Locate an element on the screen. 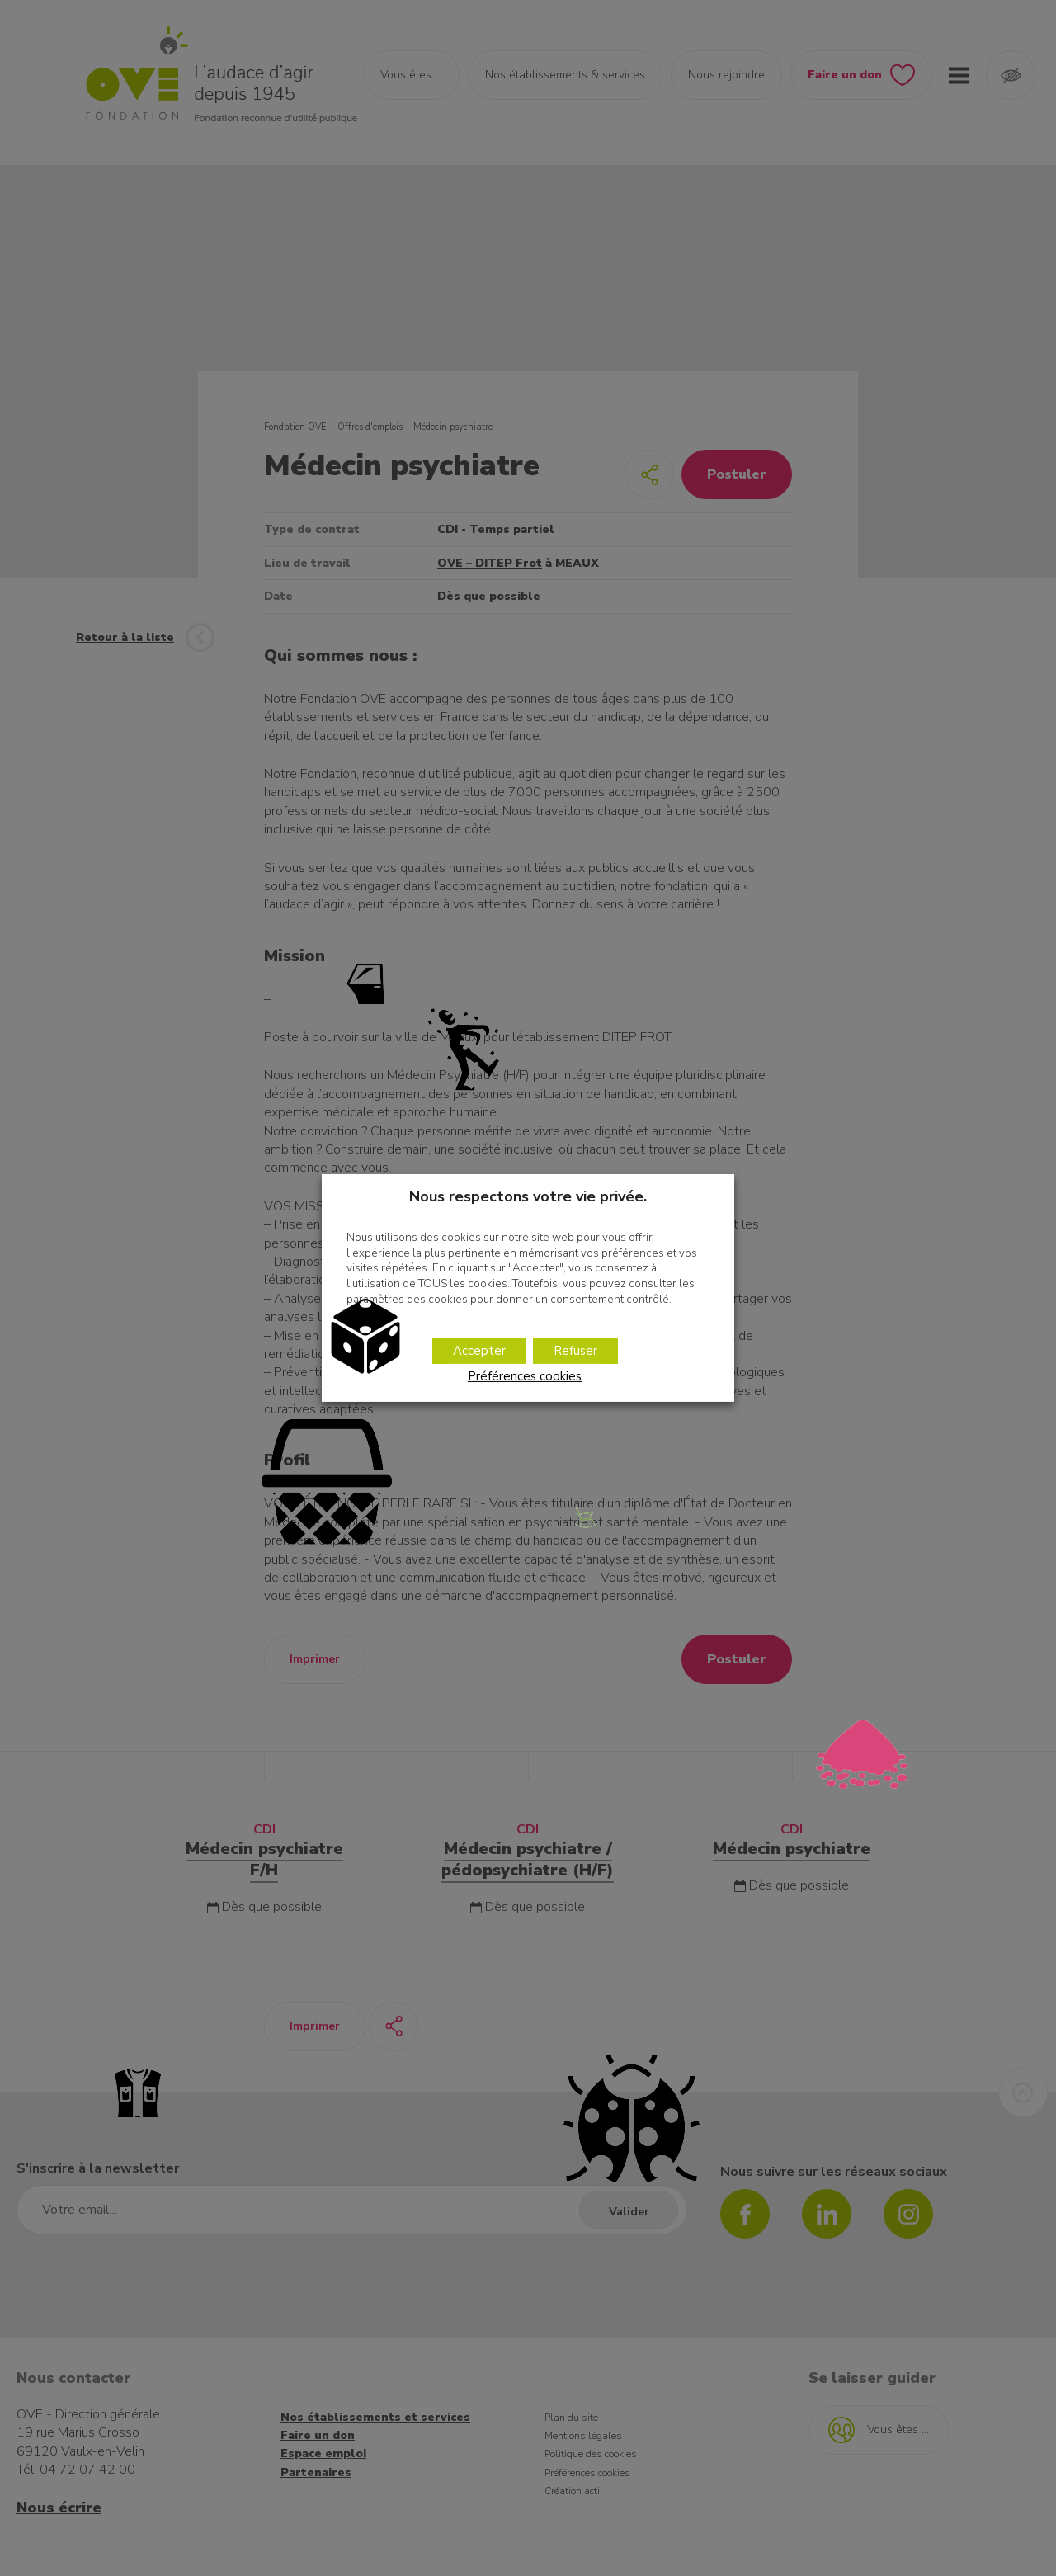 This screenshot has height=2576, width=1056. select sleeveless jacket for character outfit is located at coordinates (138, 2092).